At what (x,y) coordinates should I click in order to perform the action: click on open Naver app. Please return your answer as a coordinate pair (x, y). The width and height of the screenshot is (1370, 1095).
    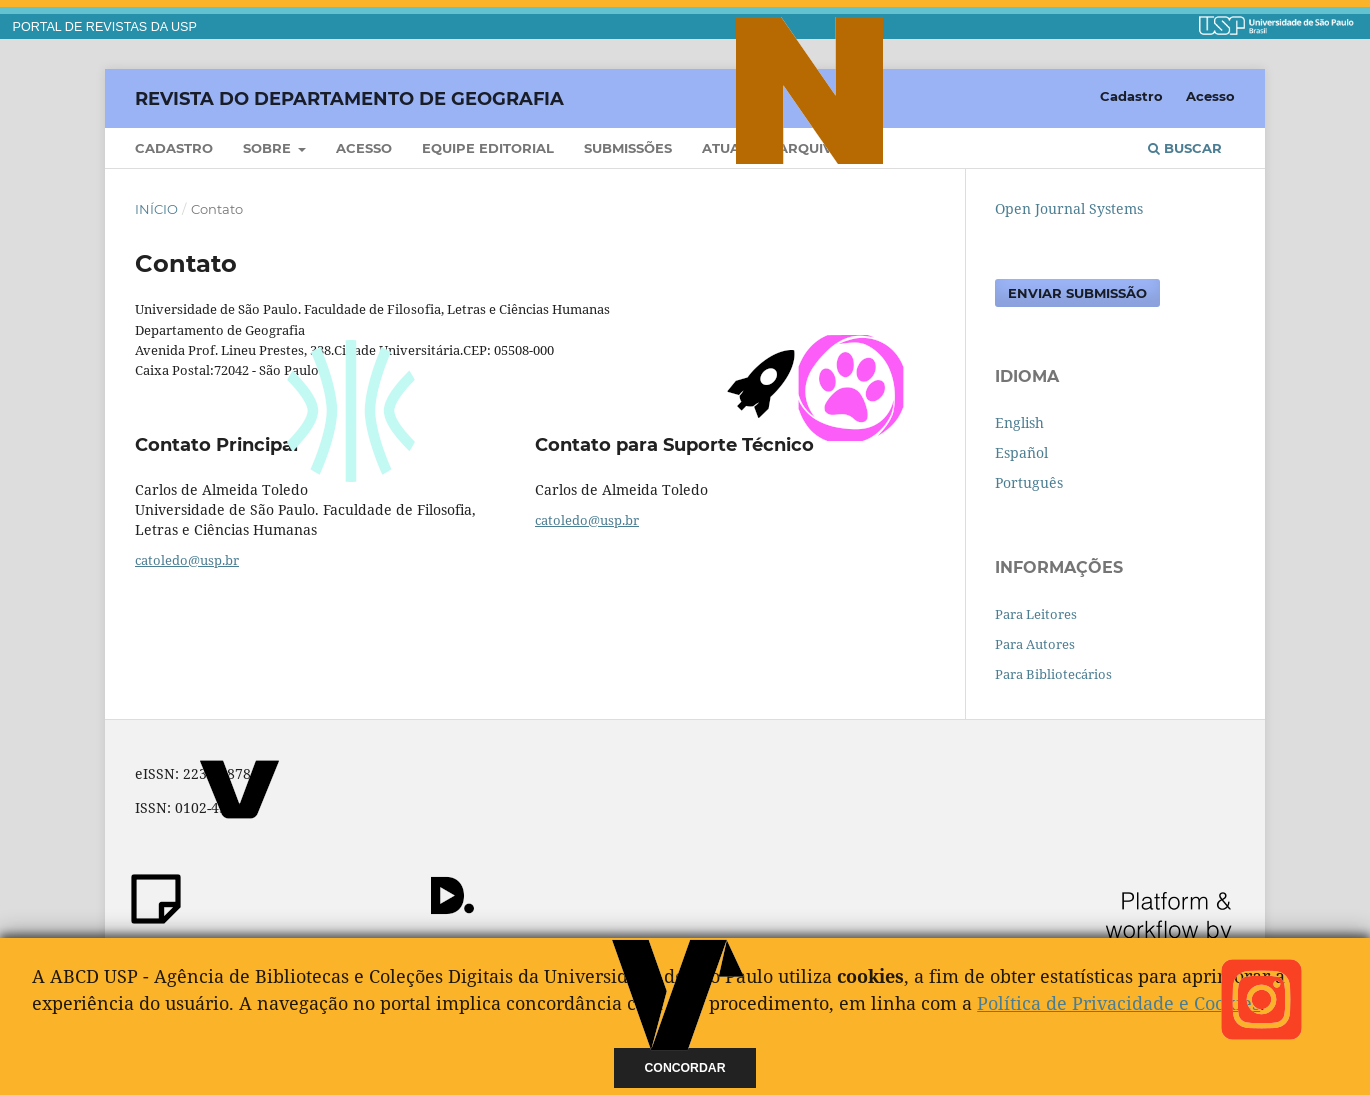
    Looking at the image, I should click on (809, 90).